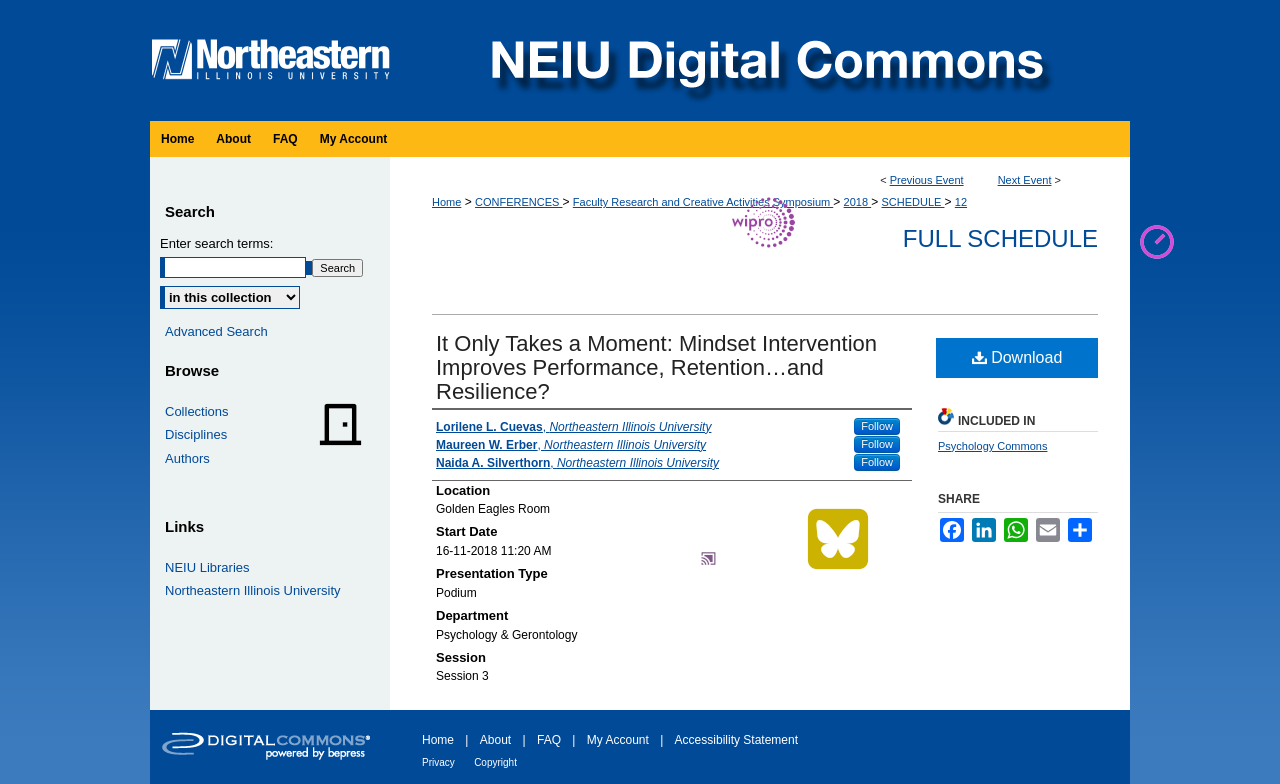 The width and height of the screenshot is (1280, 784). Describe the element at coordinates (708, 558) in the screenshot. I see `cast your screen to a nearby device` at that location.